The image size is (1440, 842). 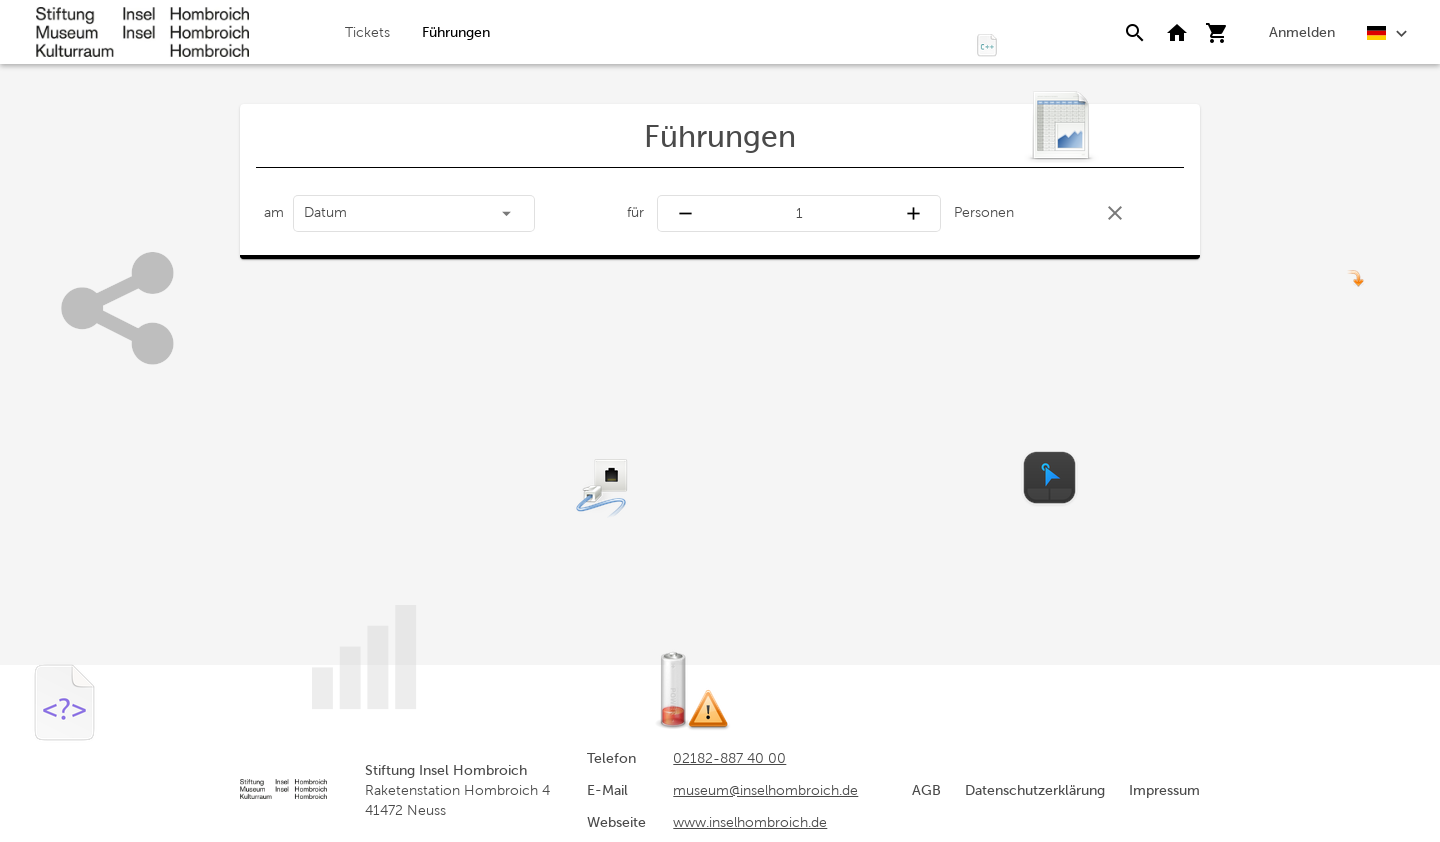 I want to click on indicates a C++ source code file, so click(x=987, y=45).